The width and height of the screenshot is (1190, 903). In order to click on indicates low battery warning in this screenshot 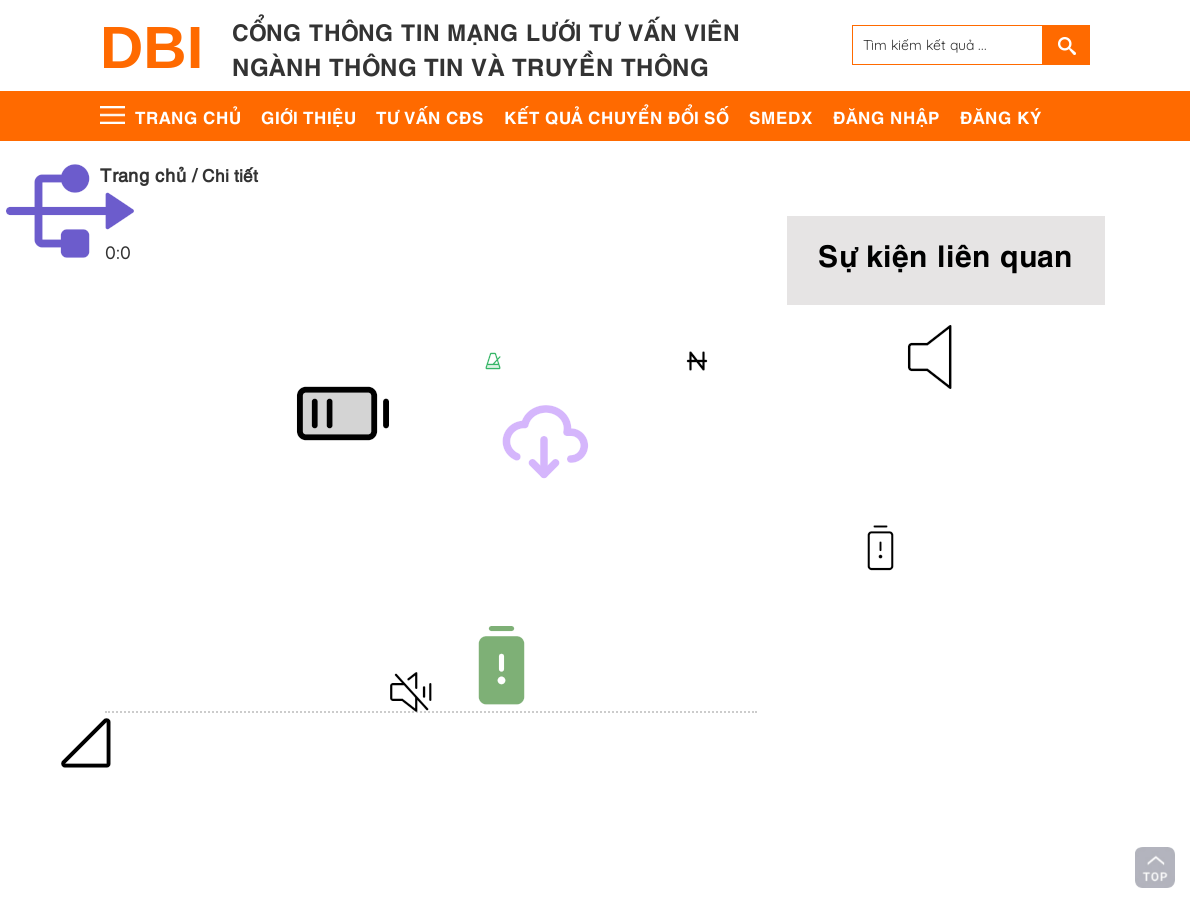, I will do `click(501, 666)`.